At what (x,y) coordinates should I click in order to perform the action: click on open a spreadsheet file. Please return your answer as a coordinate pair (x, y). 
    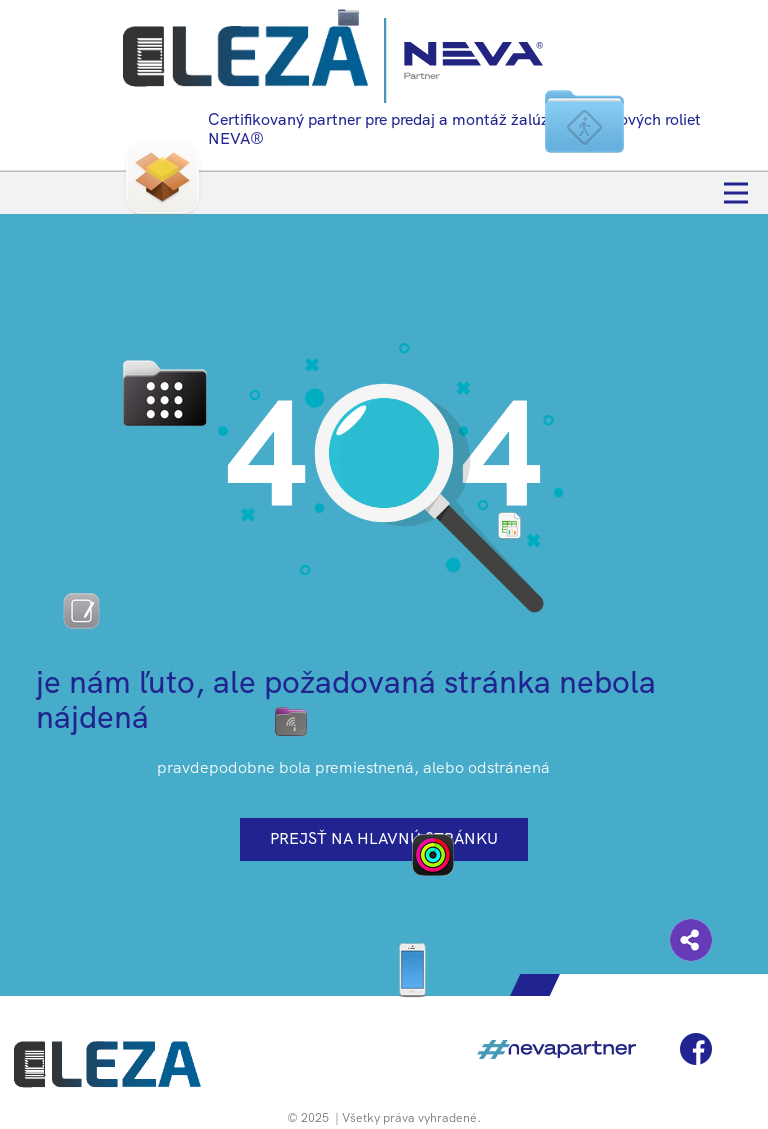
    Looking at the image, I should click on (509, 525).